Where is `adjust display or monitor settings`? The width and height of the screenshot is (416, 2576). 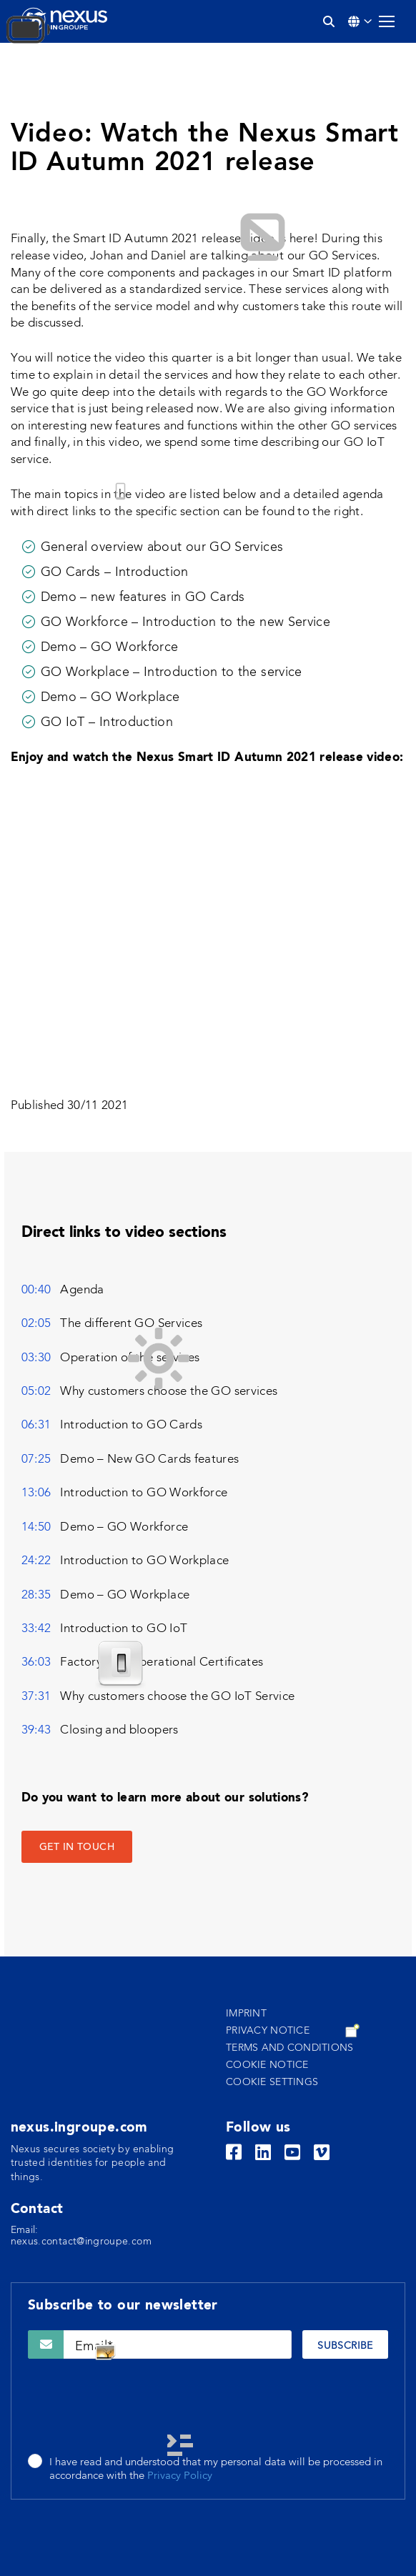
adjust display or monitor settings is located at coordinates (262, 235).